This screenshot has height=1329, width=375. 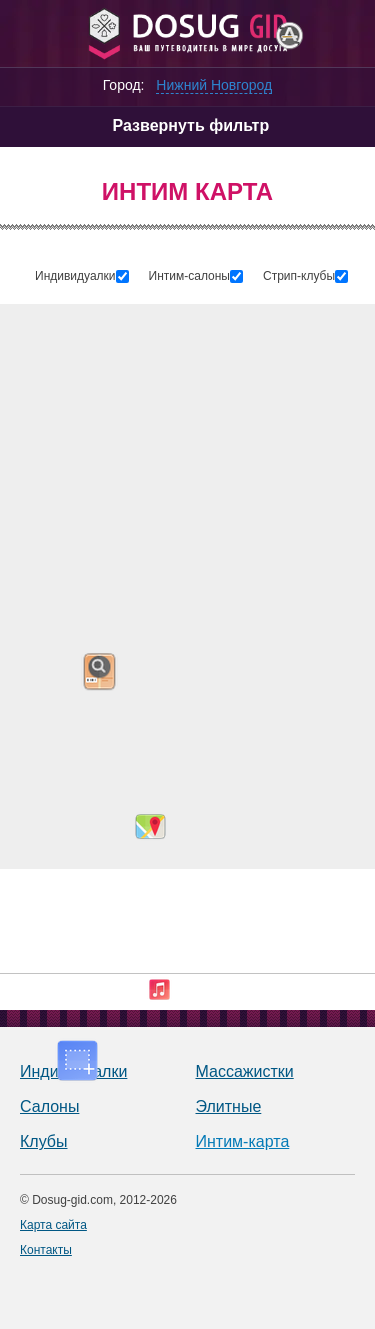 What do you see at coordinates (99, 671) in the screenshot?
I see `resolving package dependencies` at bounding box center [99, 671].